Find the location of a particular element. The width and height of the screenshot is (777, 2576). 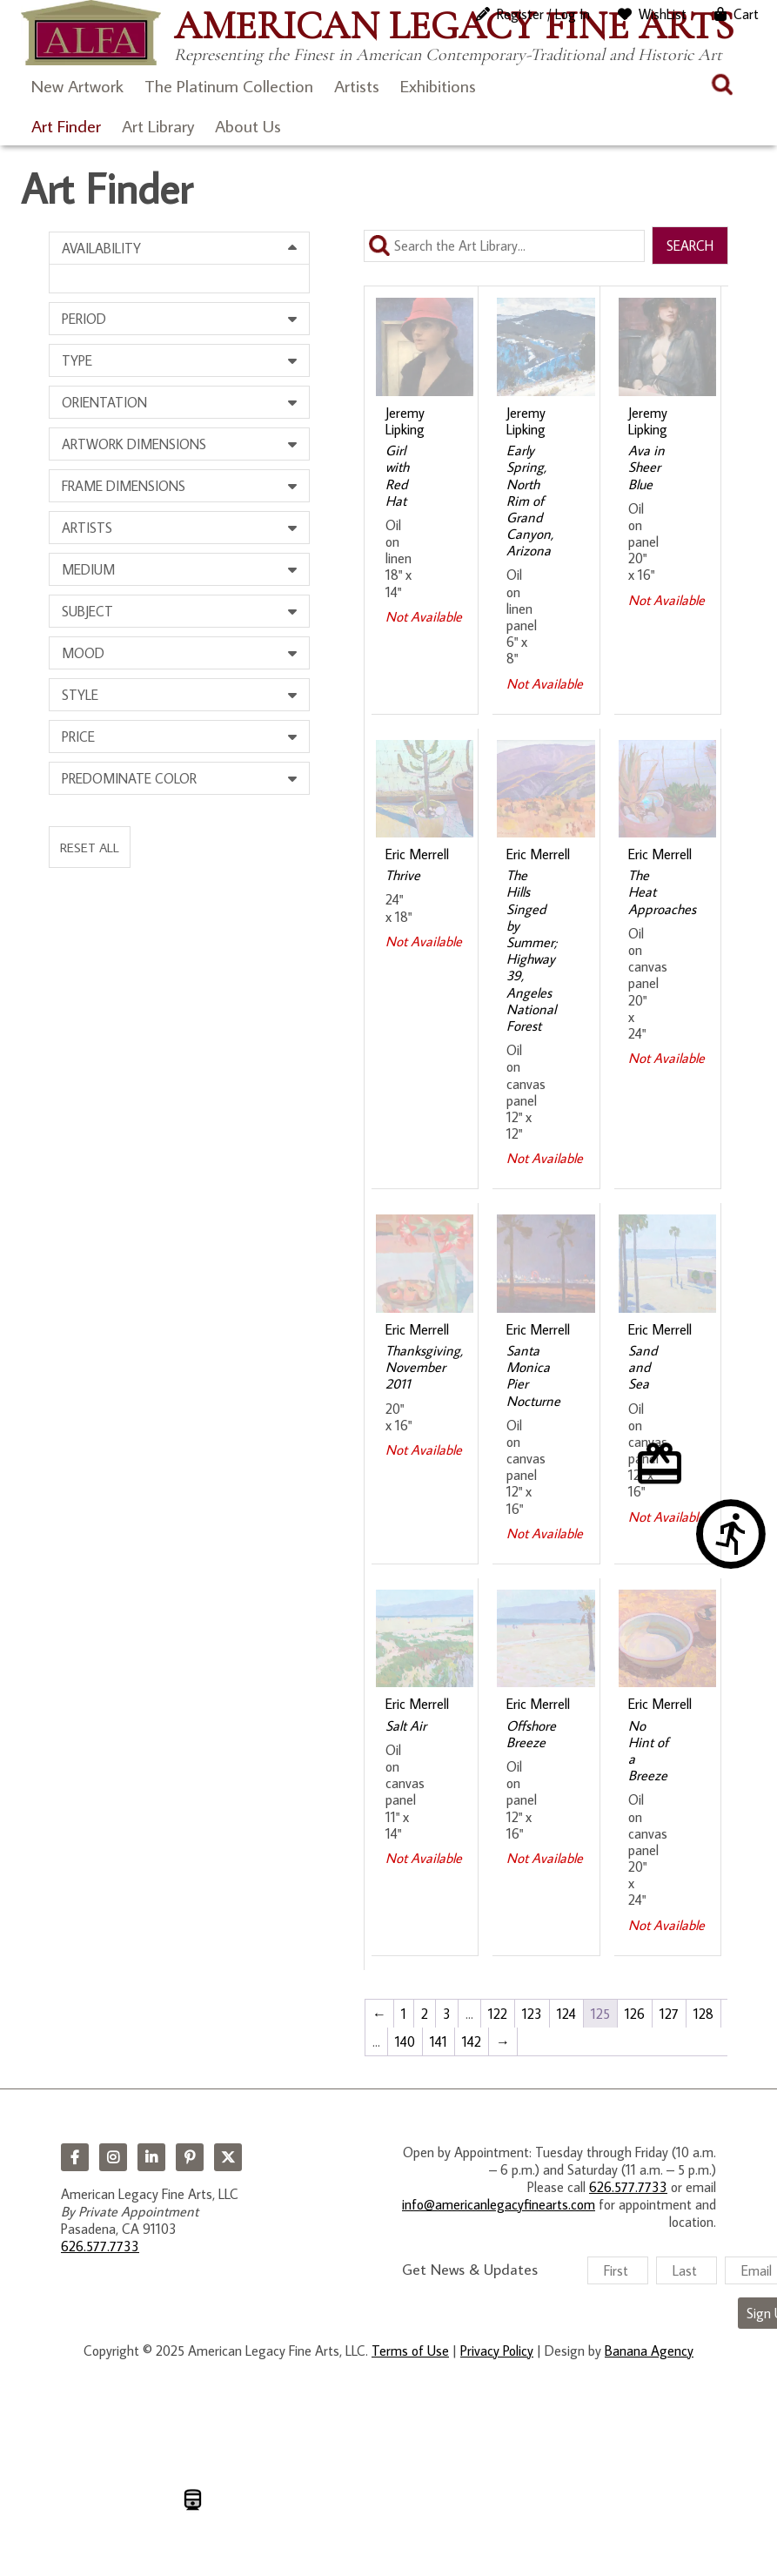

redeem a gift card is located at coordinates (660, 1464).